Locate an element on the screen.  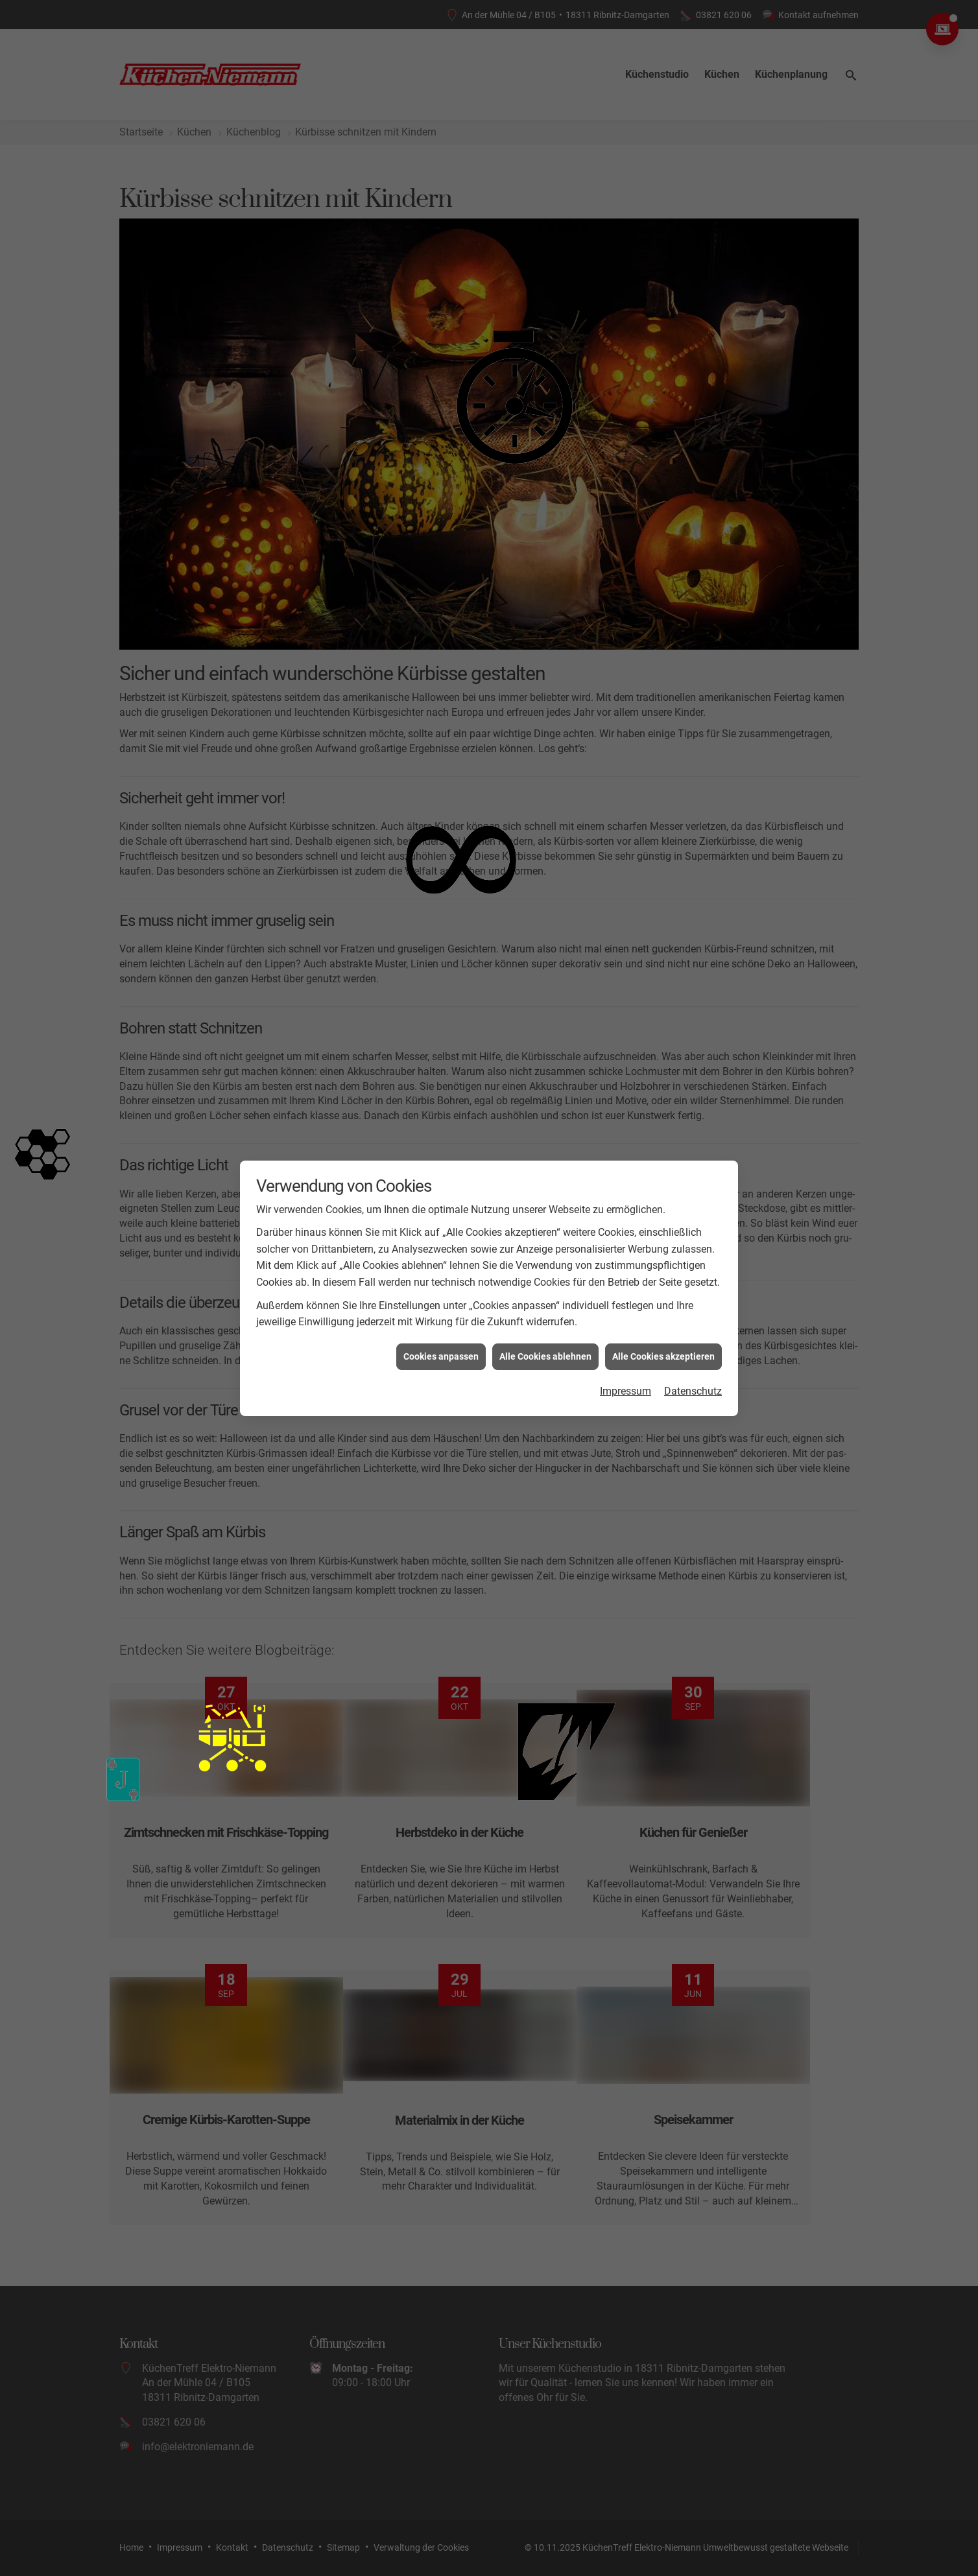
select ent or tree creature character is located at coordinates (566, 1751).